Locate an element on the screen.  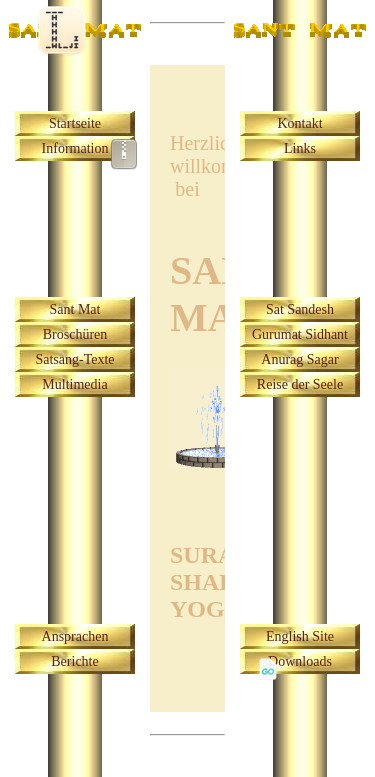
a Go programming language source file is located at coordinates (268, 669).